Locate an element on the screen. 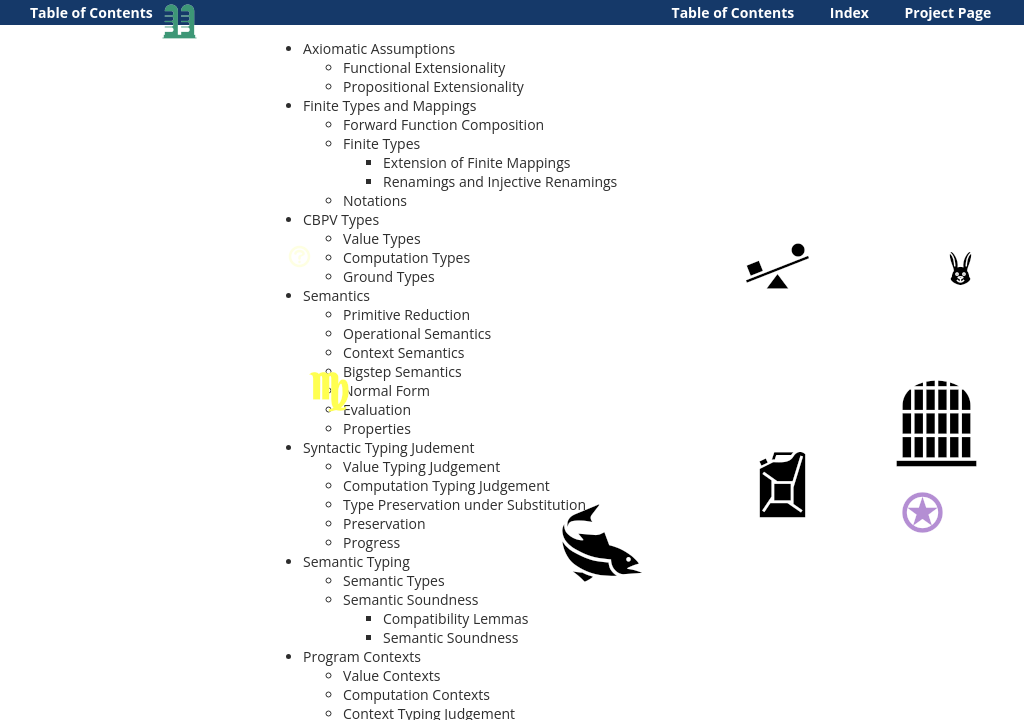 Image resolution: width=1024 pixels, height=720 pixels. access help or support documentation is located at coordinates (299, 256).